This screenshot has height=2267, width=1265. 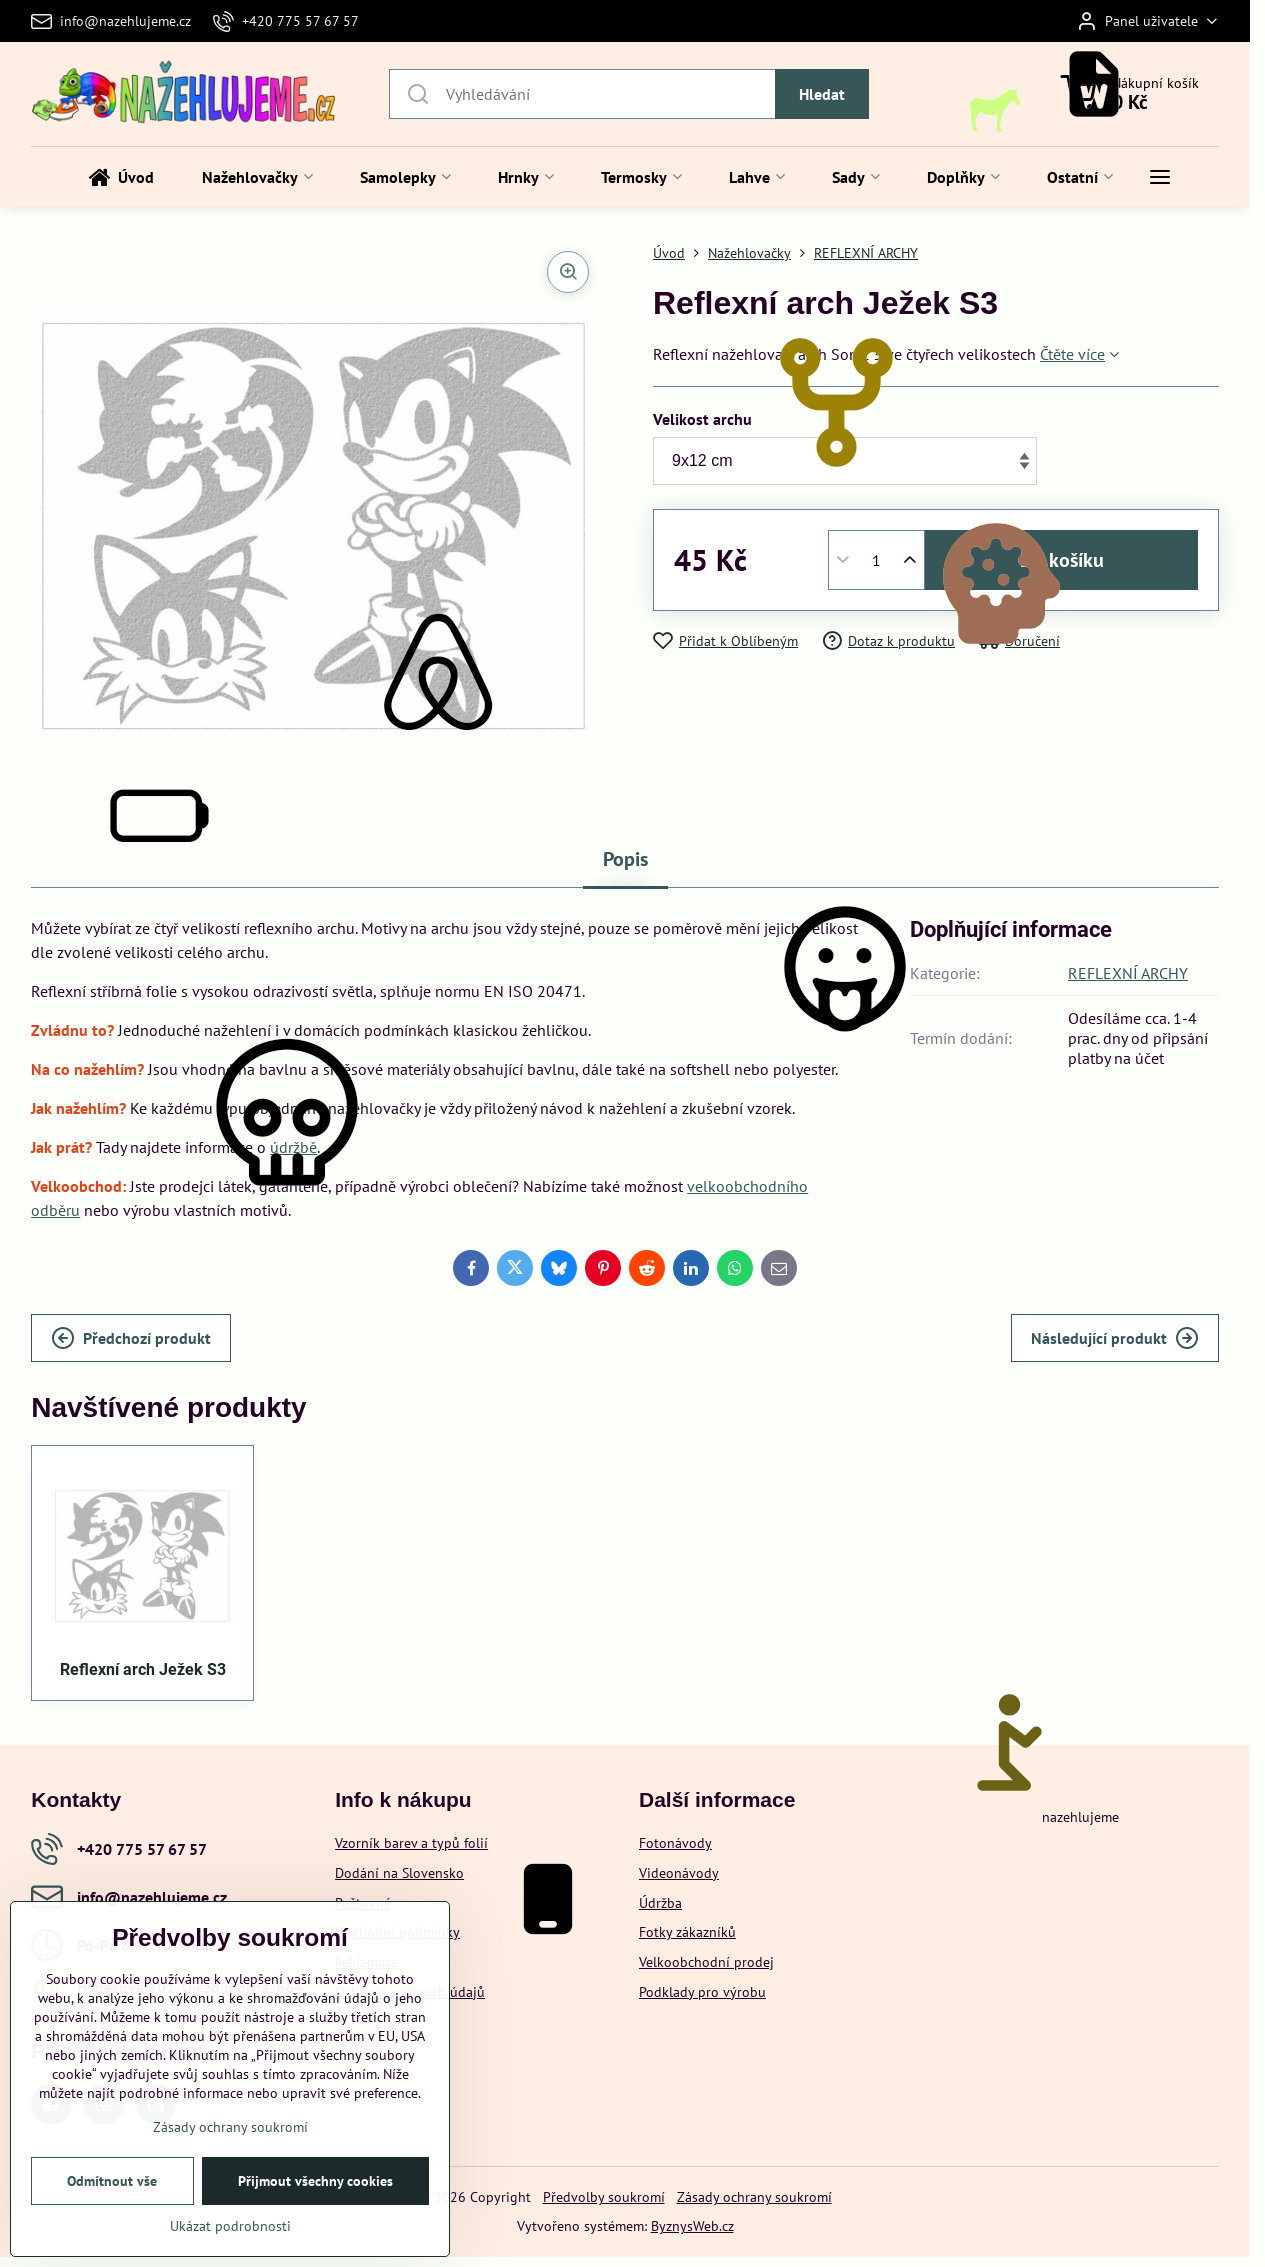 I want to click on view code branches or forks, so click(x=836, y=402).